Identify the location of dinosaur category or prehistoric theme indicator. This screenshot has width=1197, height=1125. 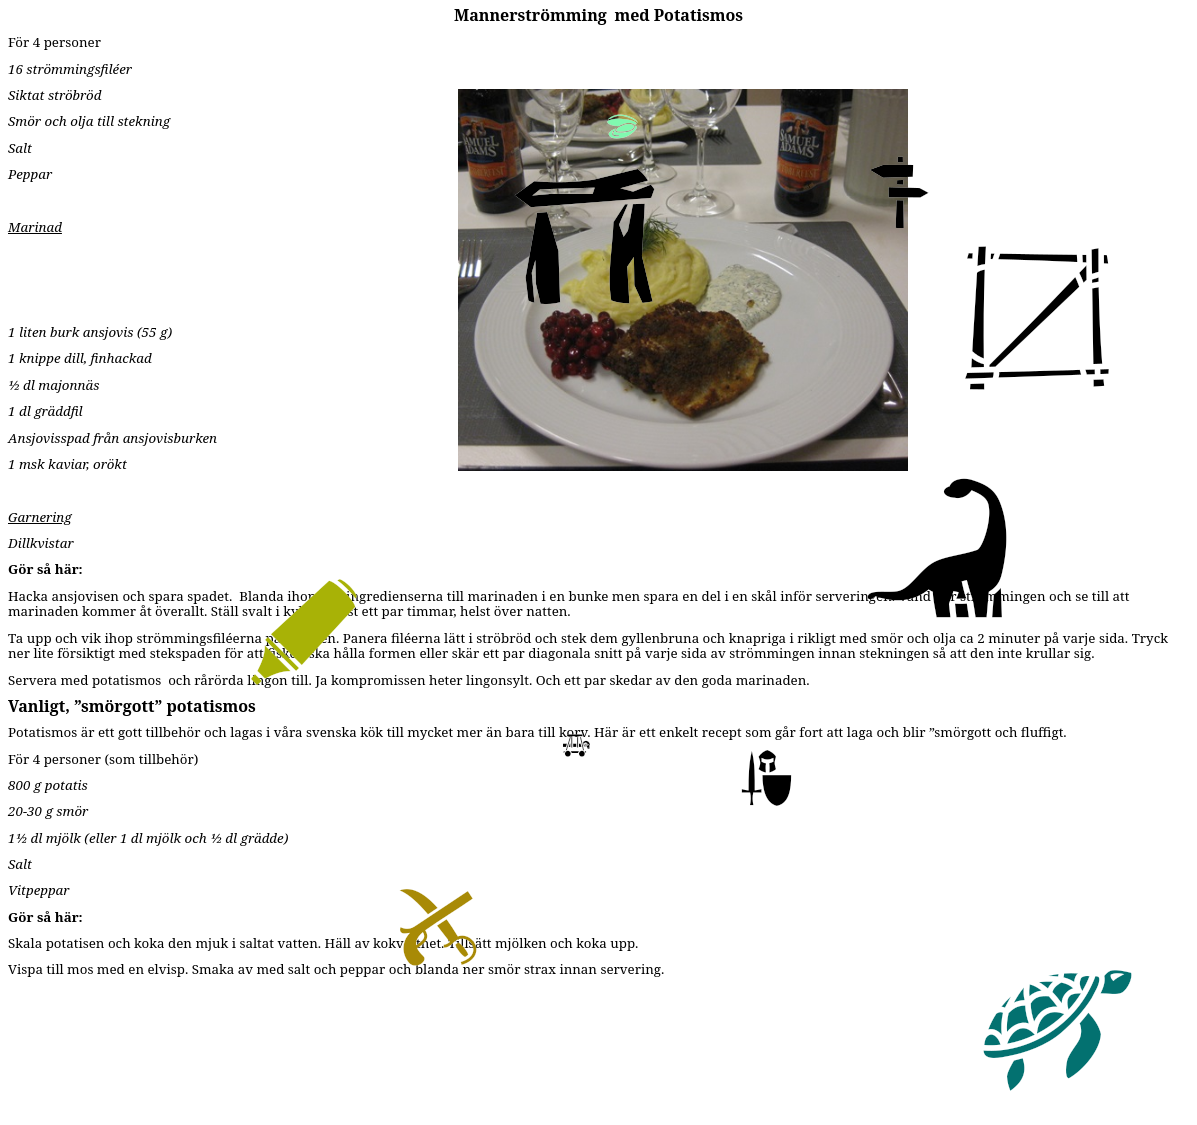
(937, 548).